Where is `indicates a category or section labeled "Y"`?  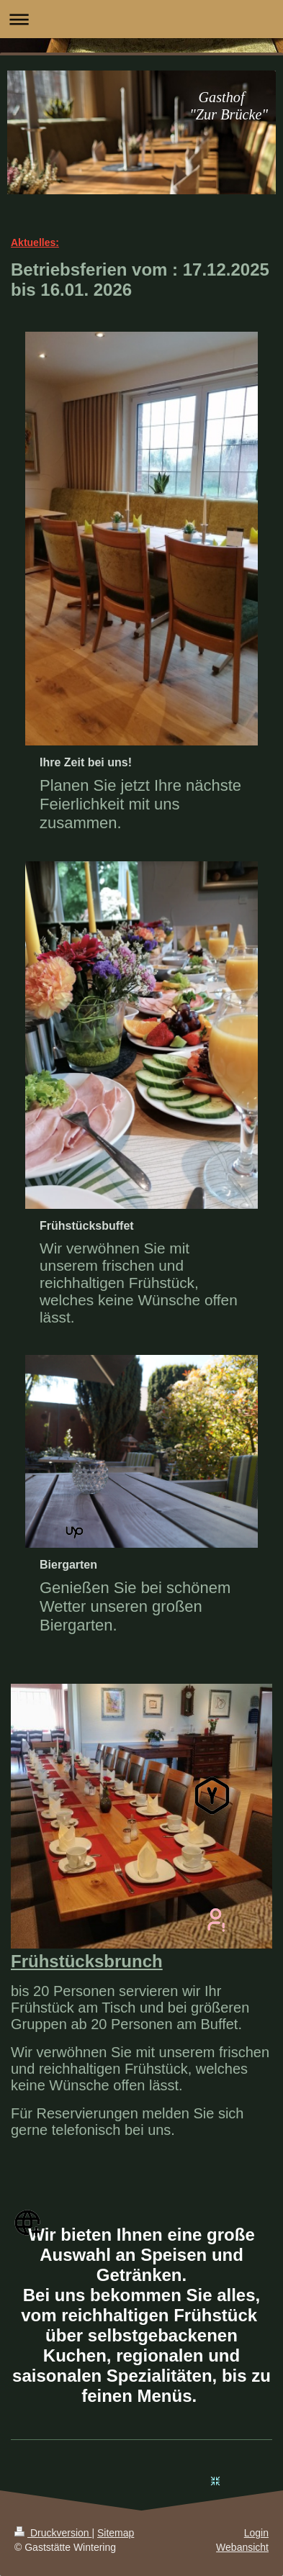 indicates a category or section labeled "Y" is located at coordinates (212, 1795).